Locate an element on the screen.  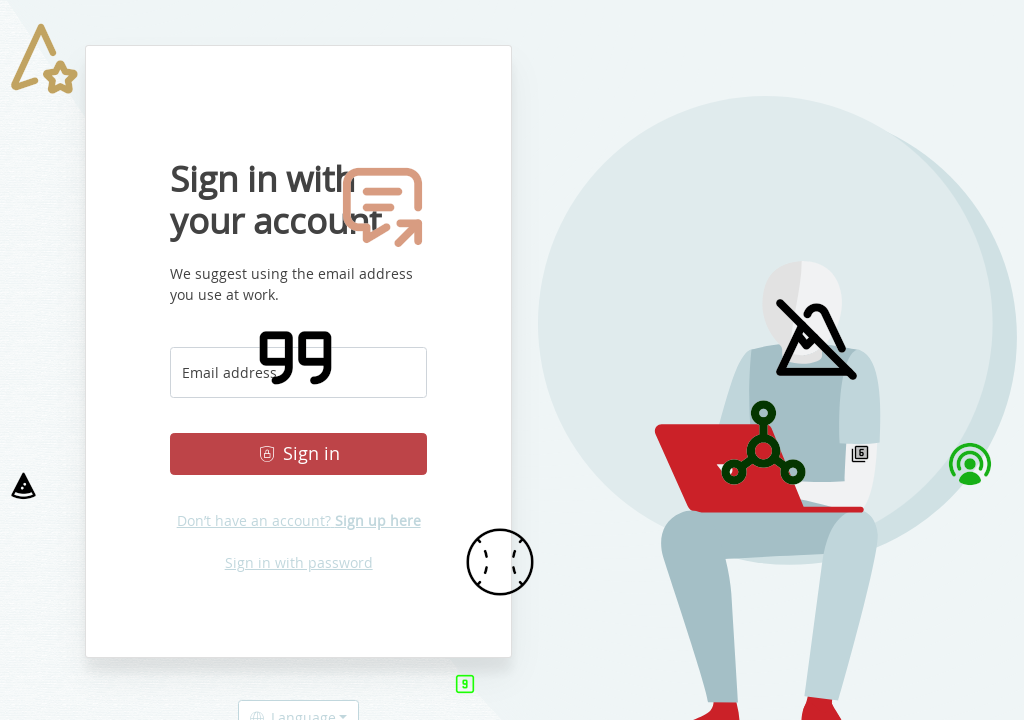
image unavailable or cannot be displayed is located at coordinates (816, 339).